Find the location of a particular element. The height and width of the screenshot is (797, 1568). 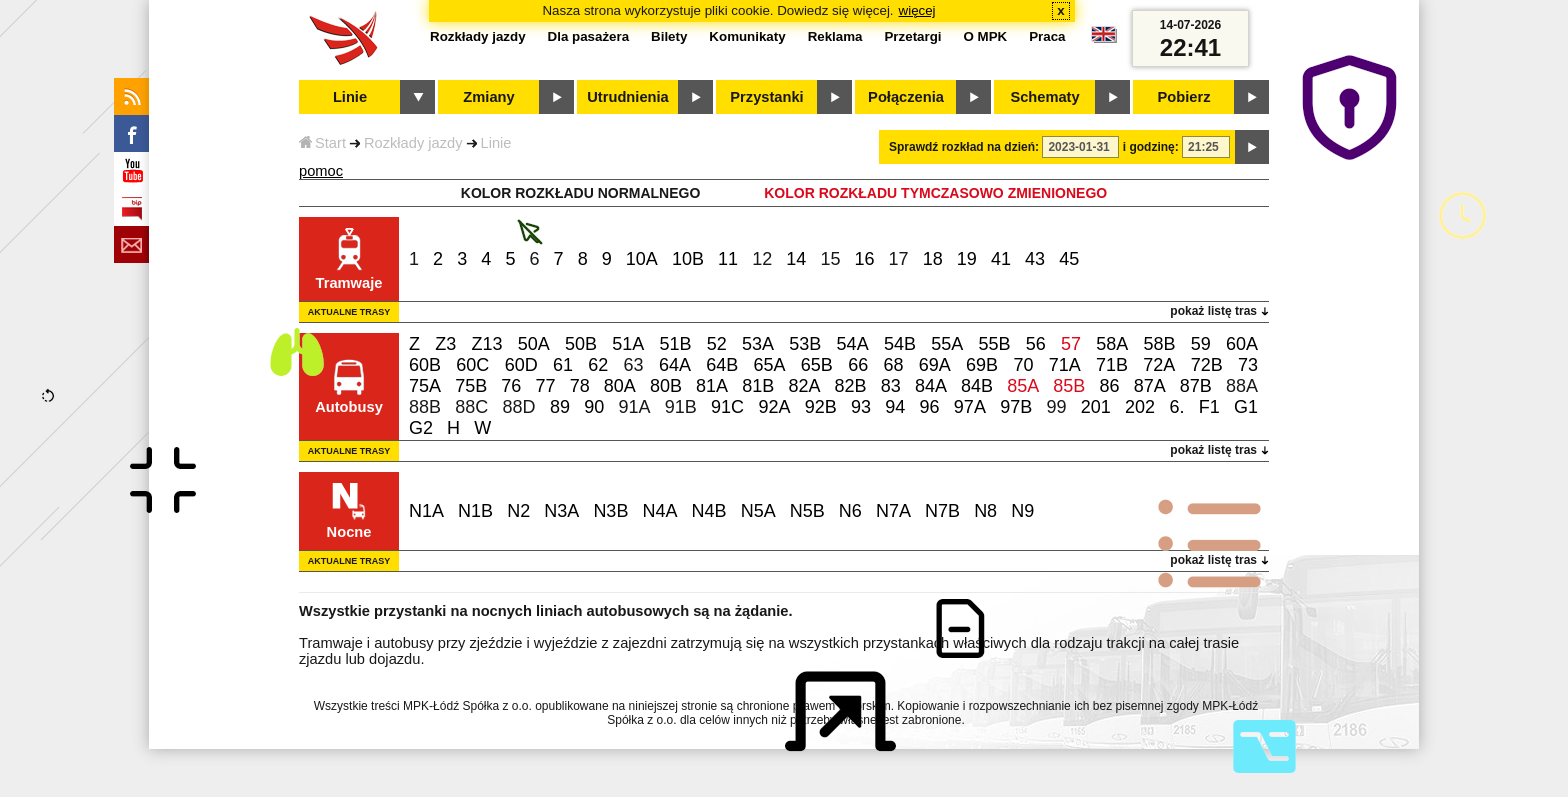

view items as a bulleted list is located at coordinates (1209, 543).